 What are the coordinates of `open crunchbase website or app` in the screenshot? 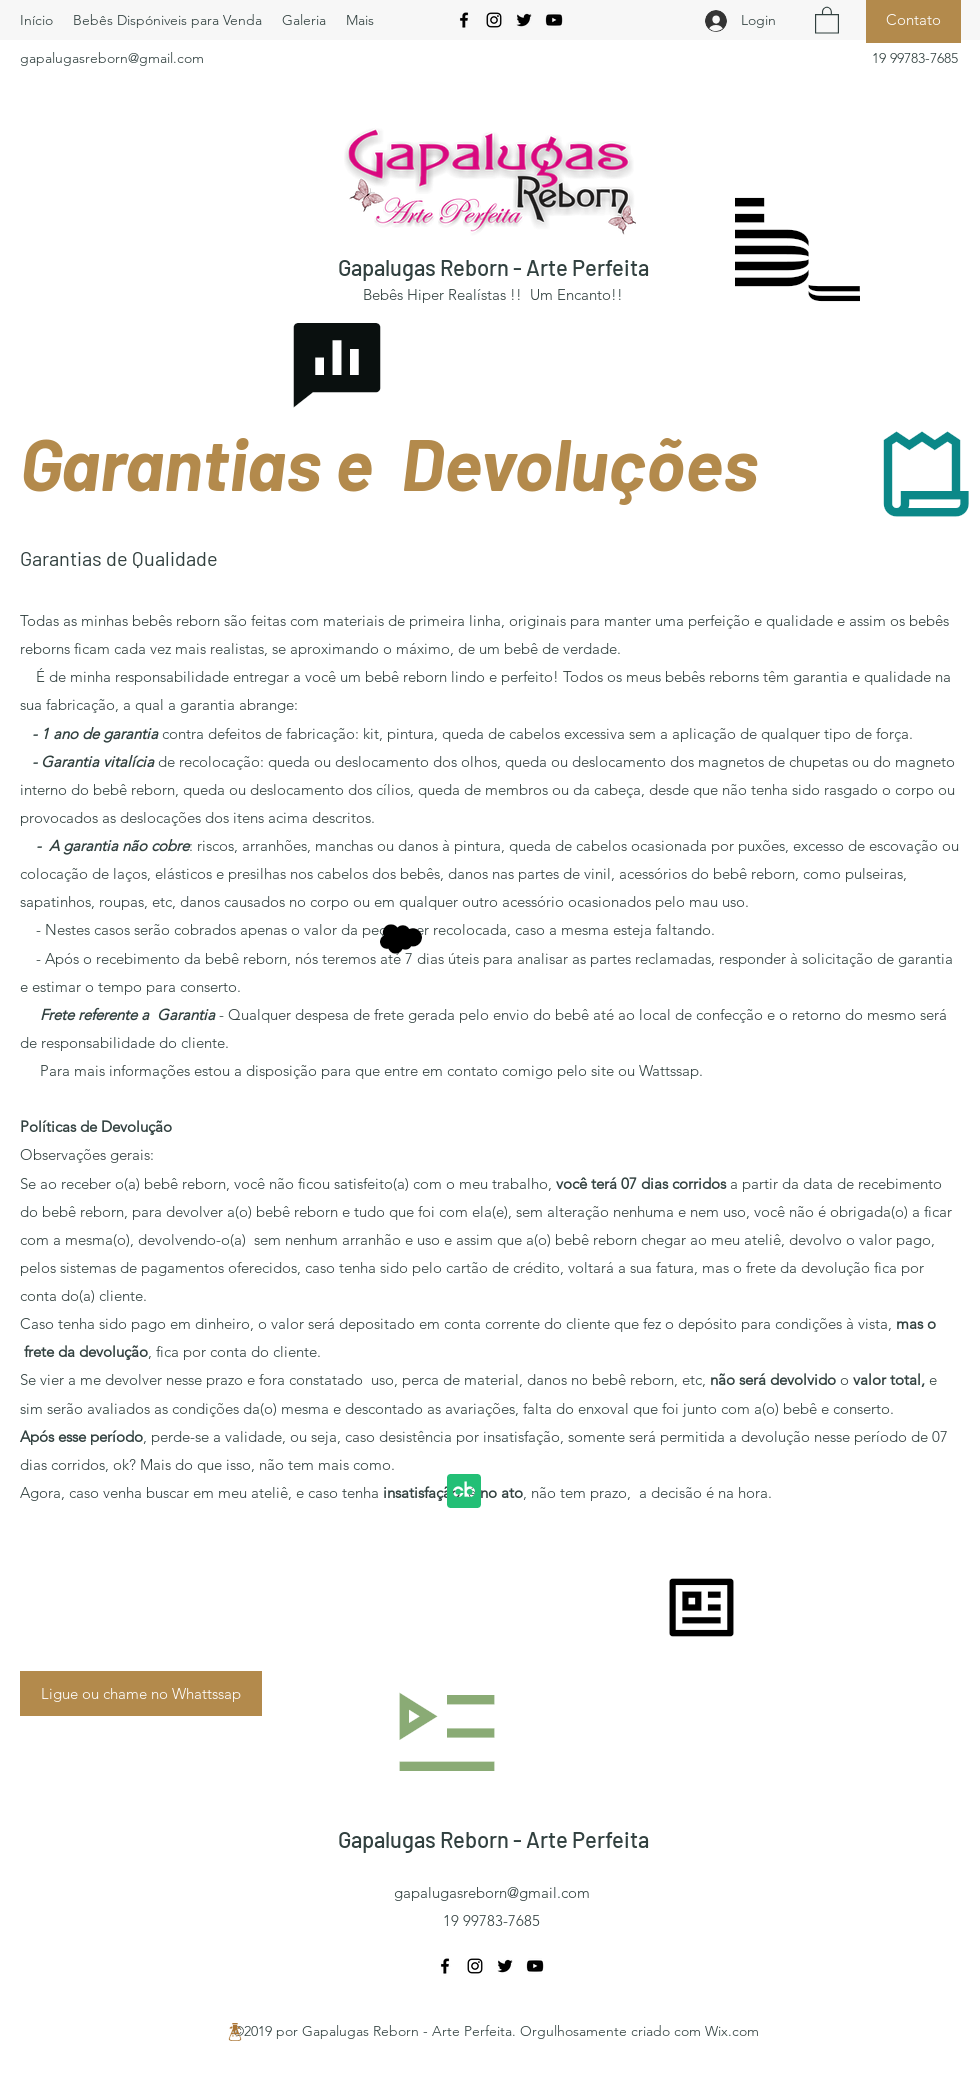 It's located at (464, 1491).